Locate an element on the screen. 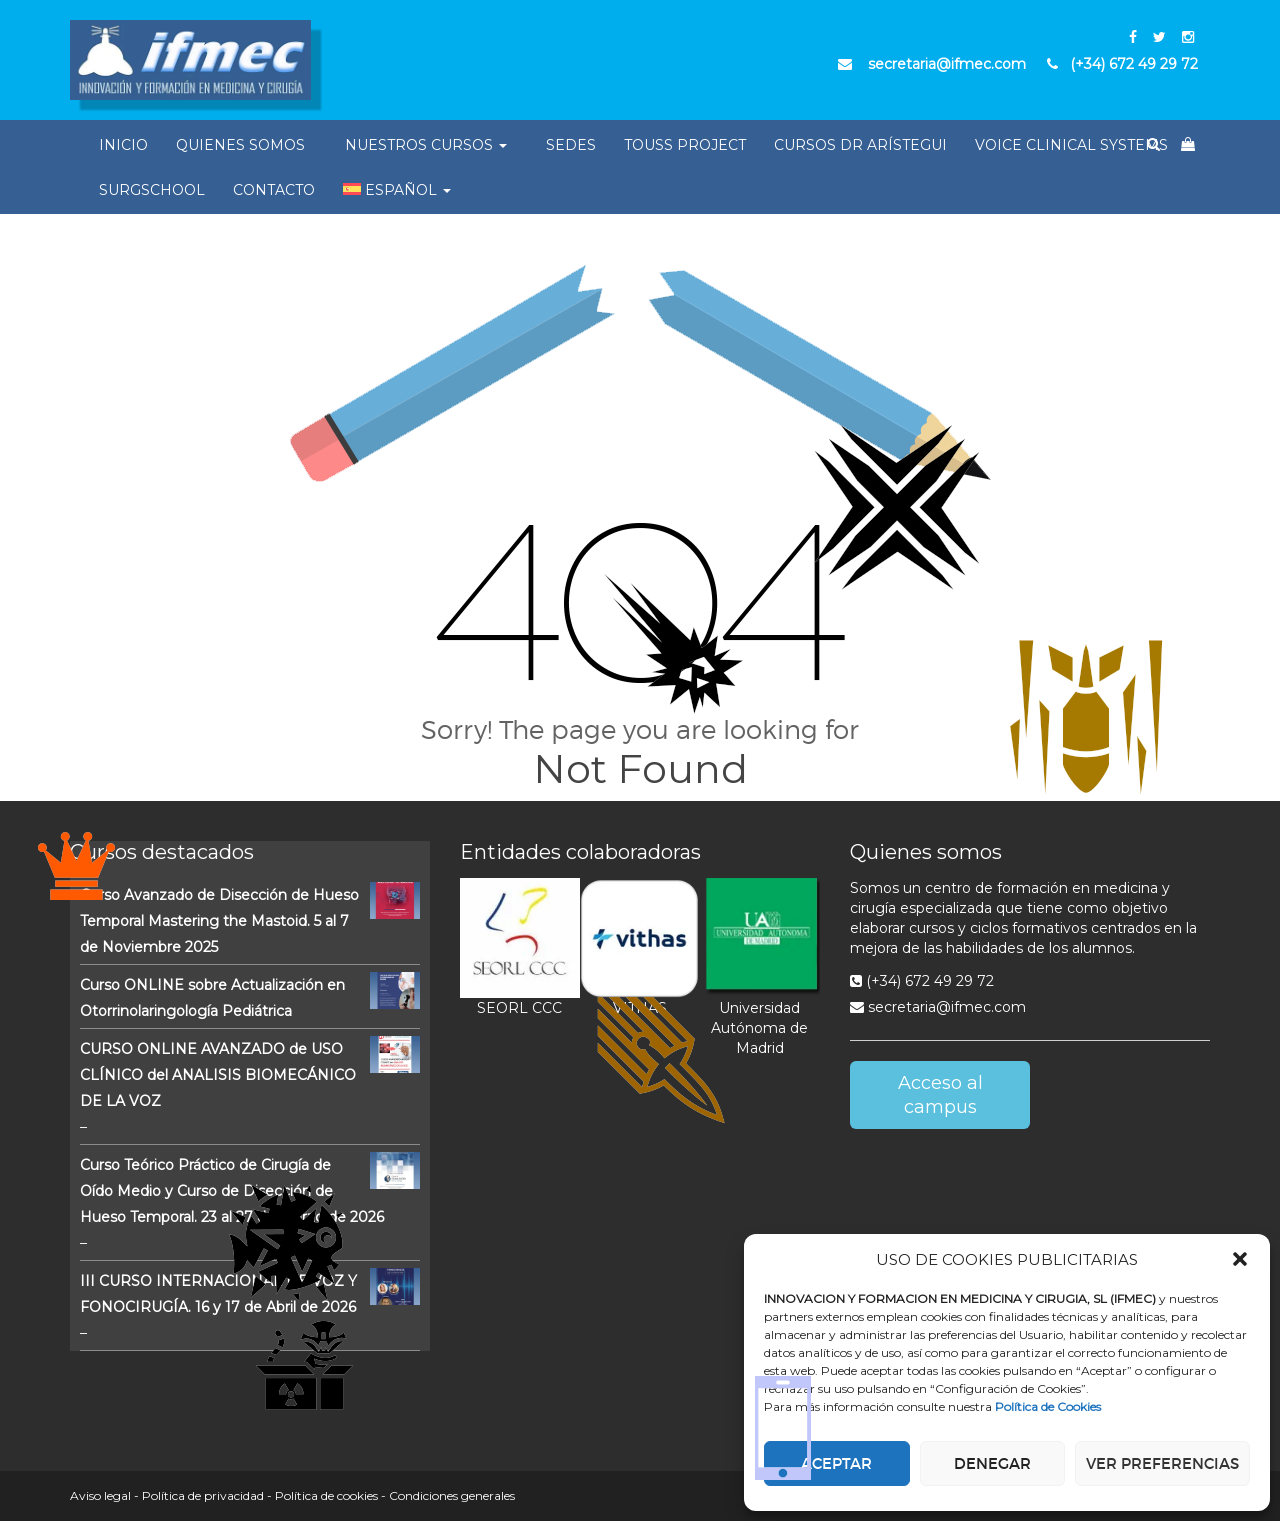 Image resolution: width=1280 pixels, height=1521 pixels. a decorative cross or star emblem for game UI is located at coordinates (896, 507).